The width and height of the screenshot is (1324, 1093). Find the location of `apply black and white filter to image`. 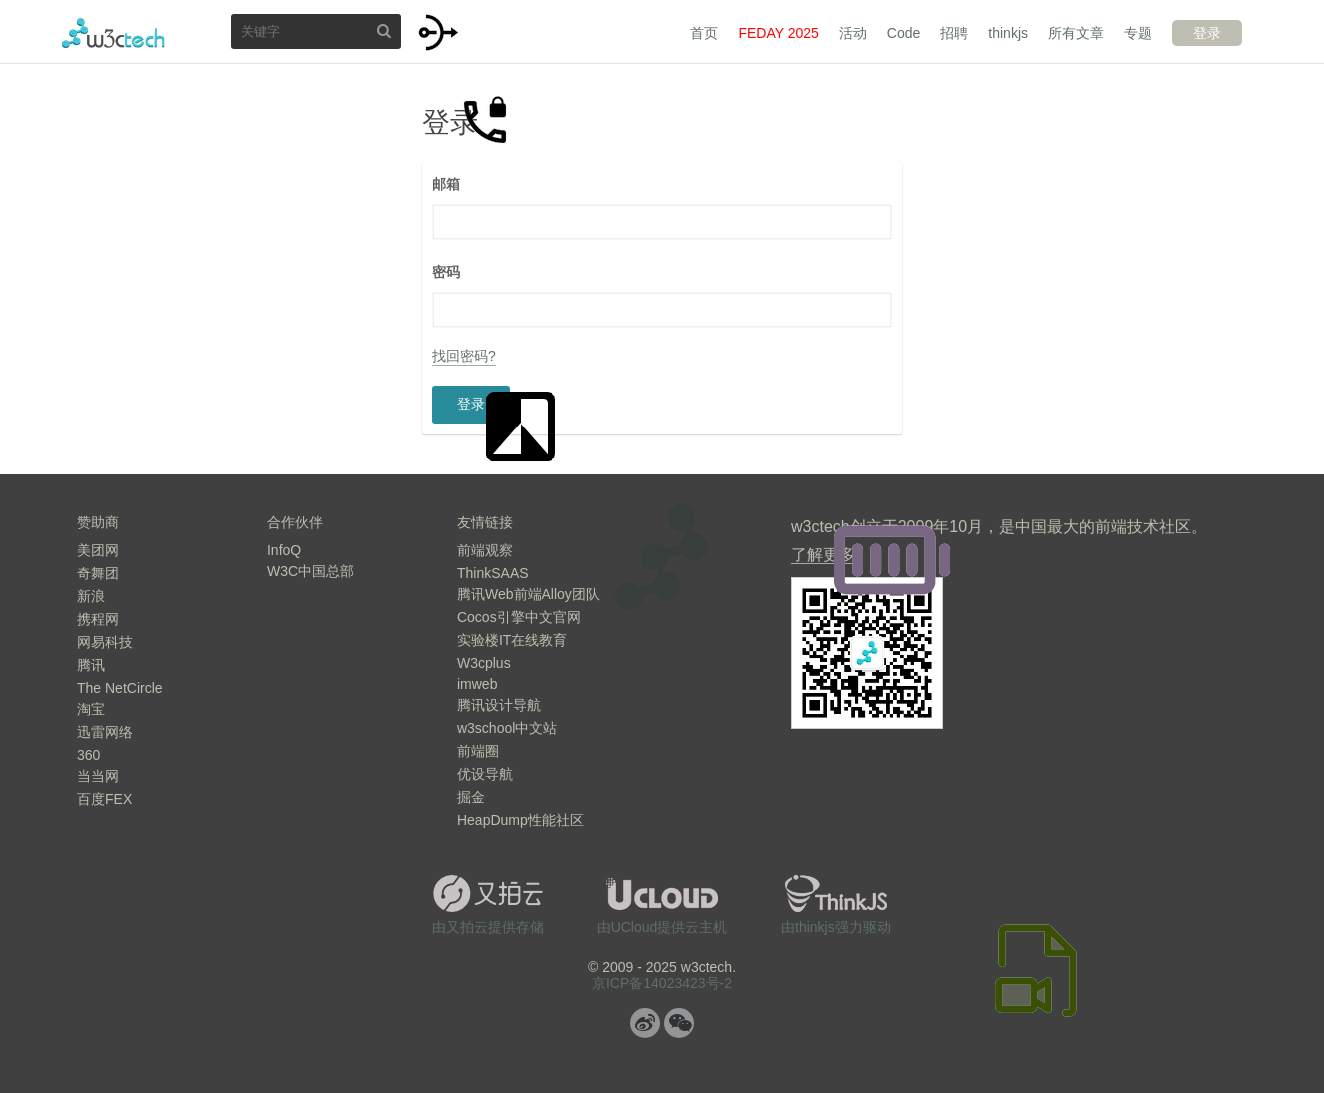

apply black and white filter to image is located at coordinates (520, 426).